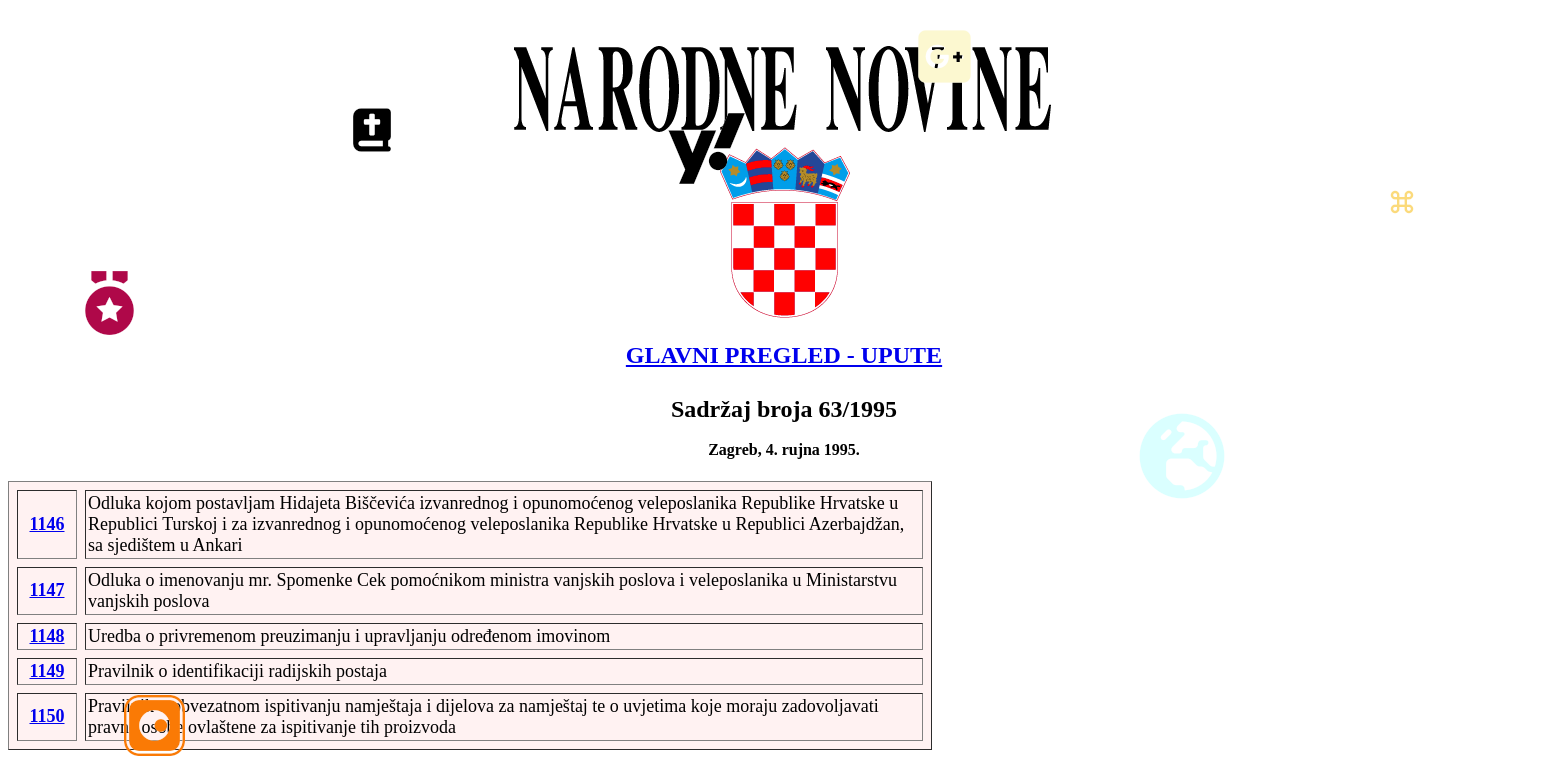 The image size is (1568, 758). Describe the element at coordinates (372, 130) in the screenshot. I see `access religious texts or scripture` at that location.